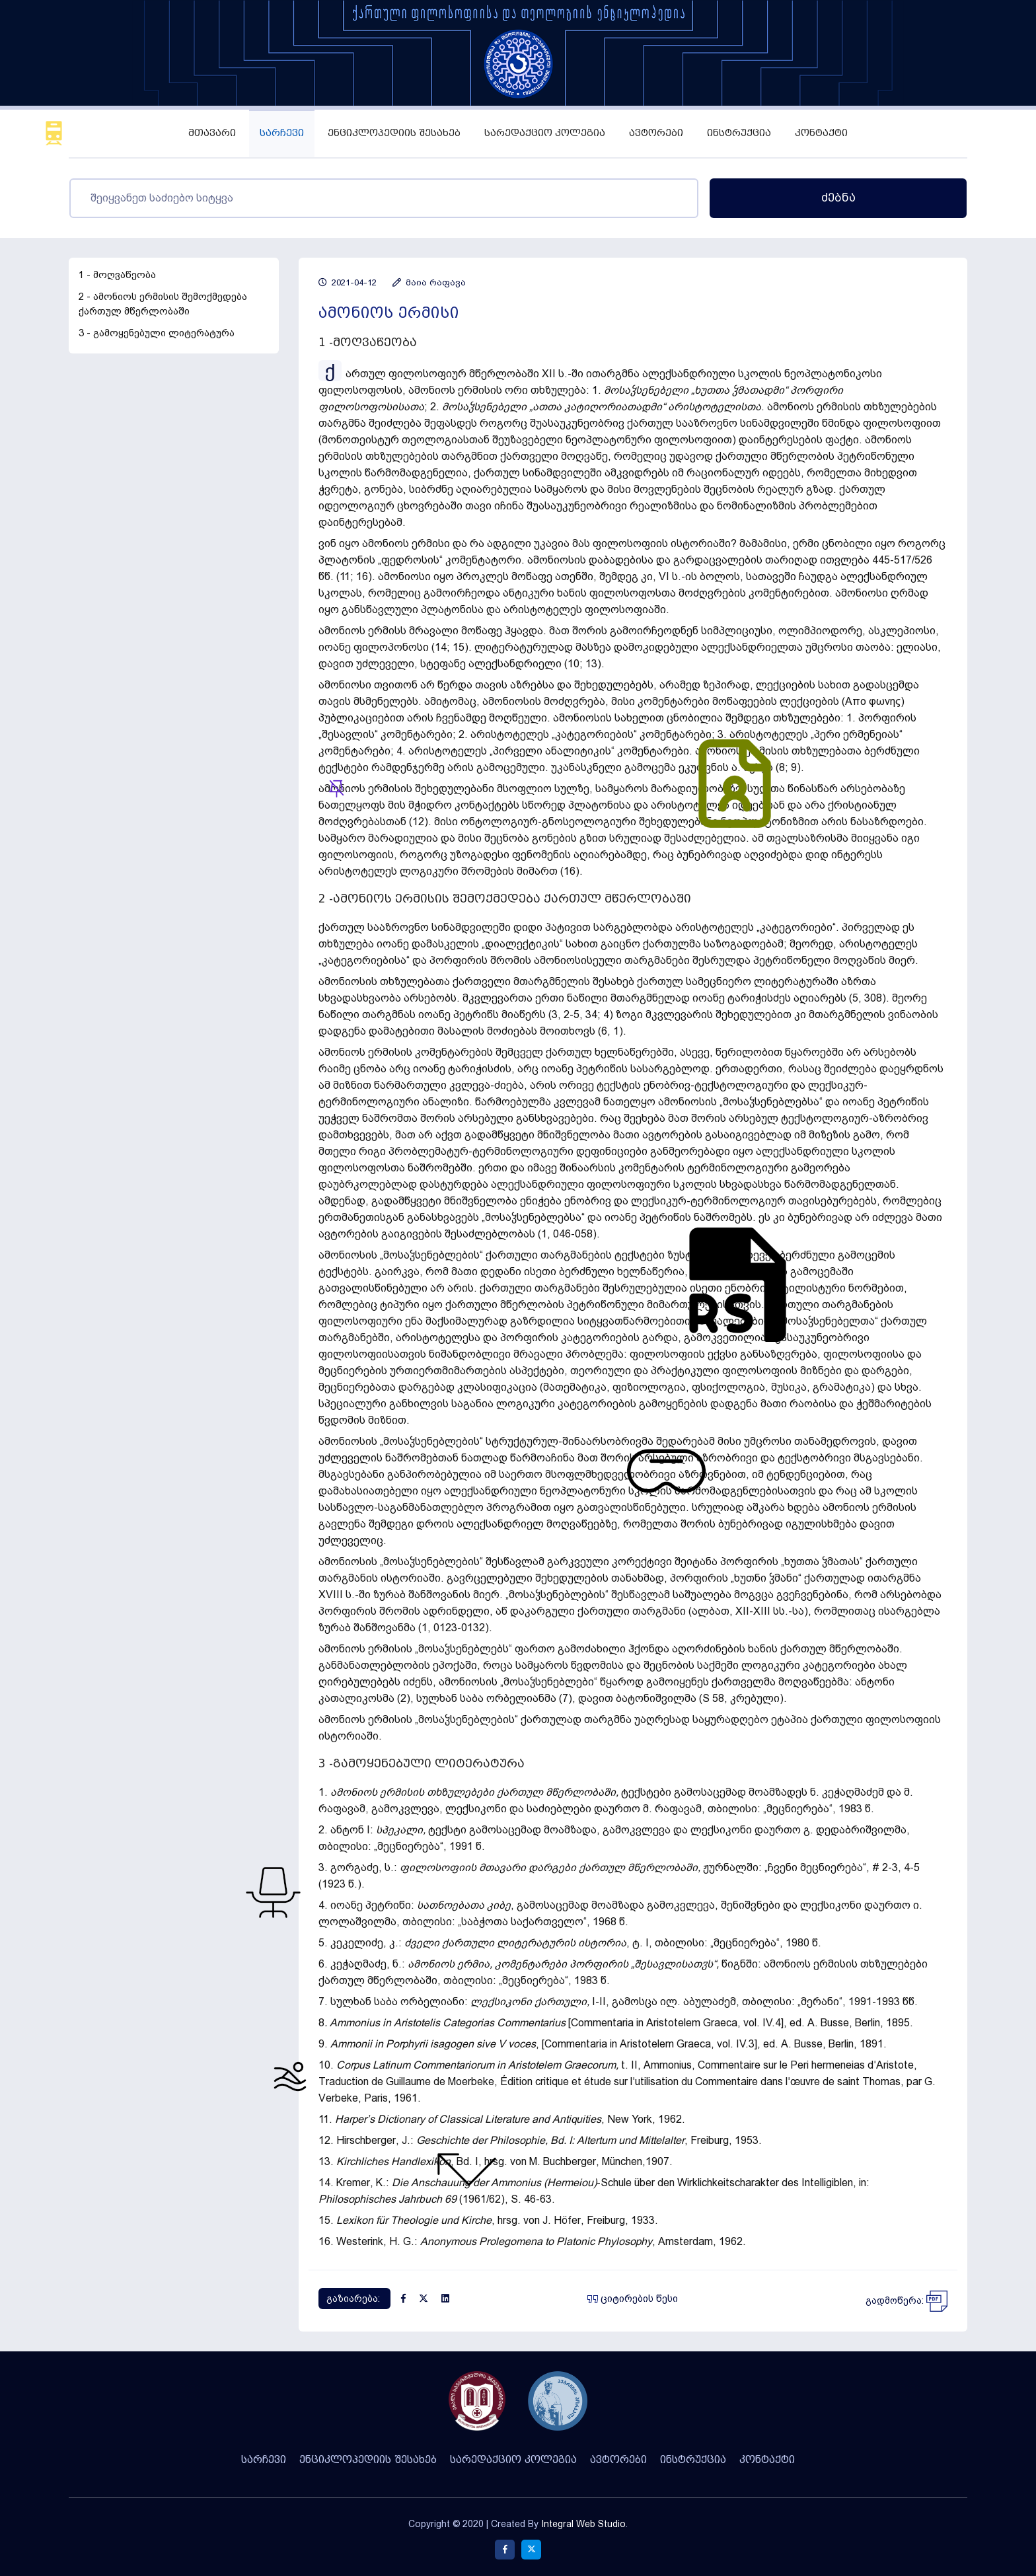  What do you see at coordinates (735, 784) in the screenshot?
I see `view user profile document` at bounding box center [735, 784].